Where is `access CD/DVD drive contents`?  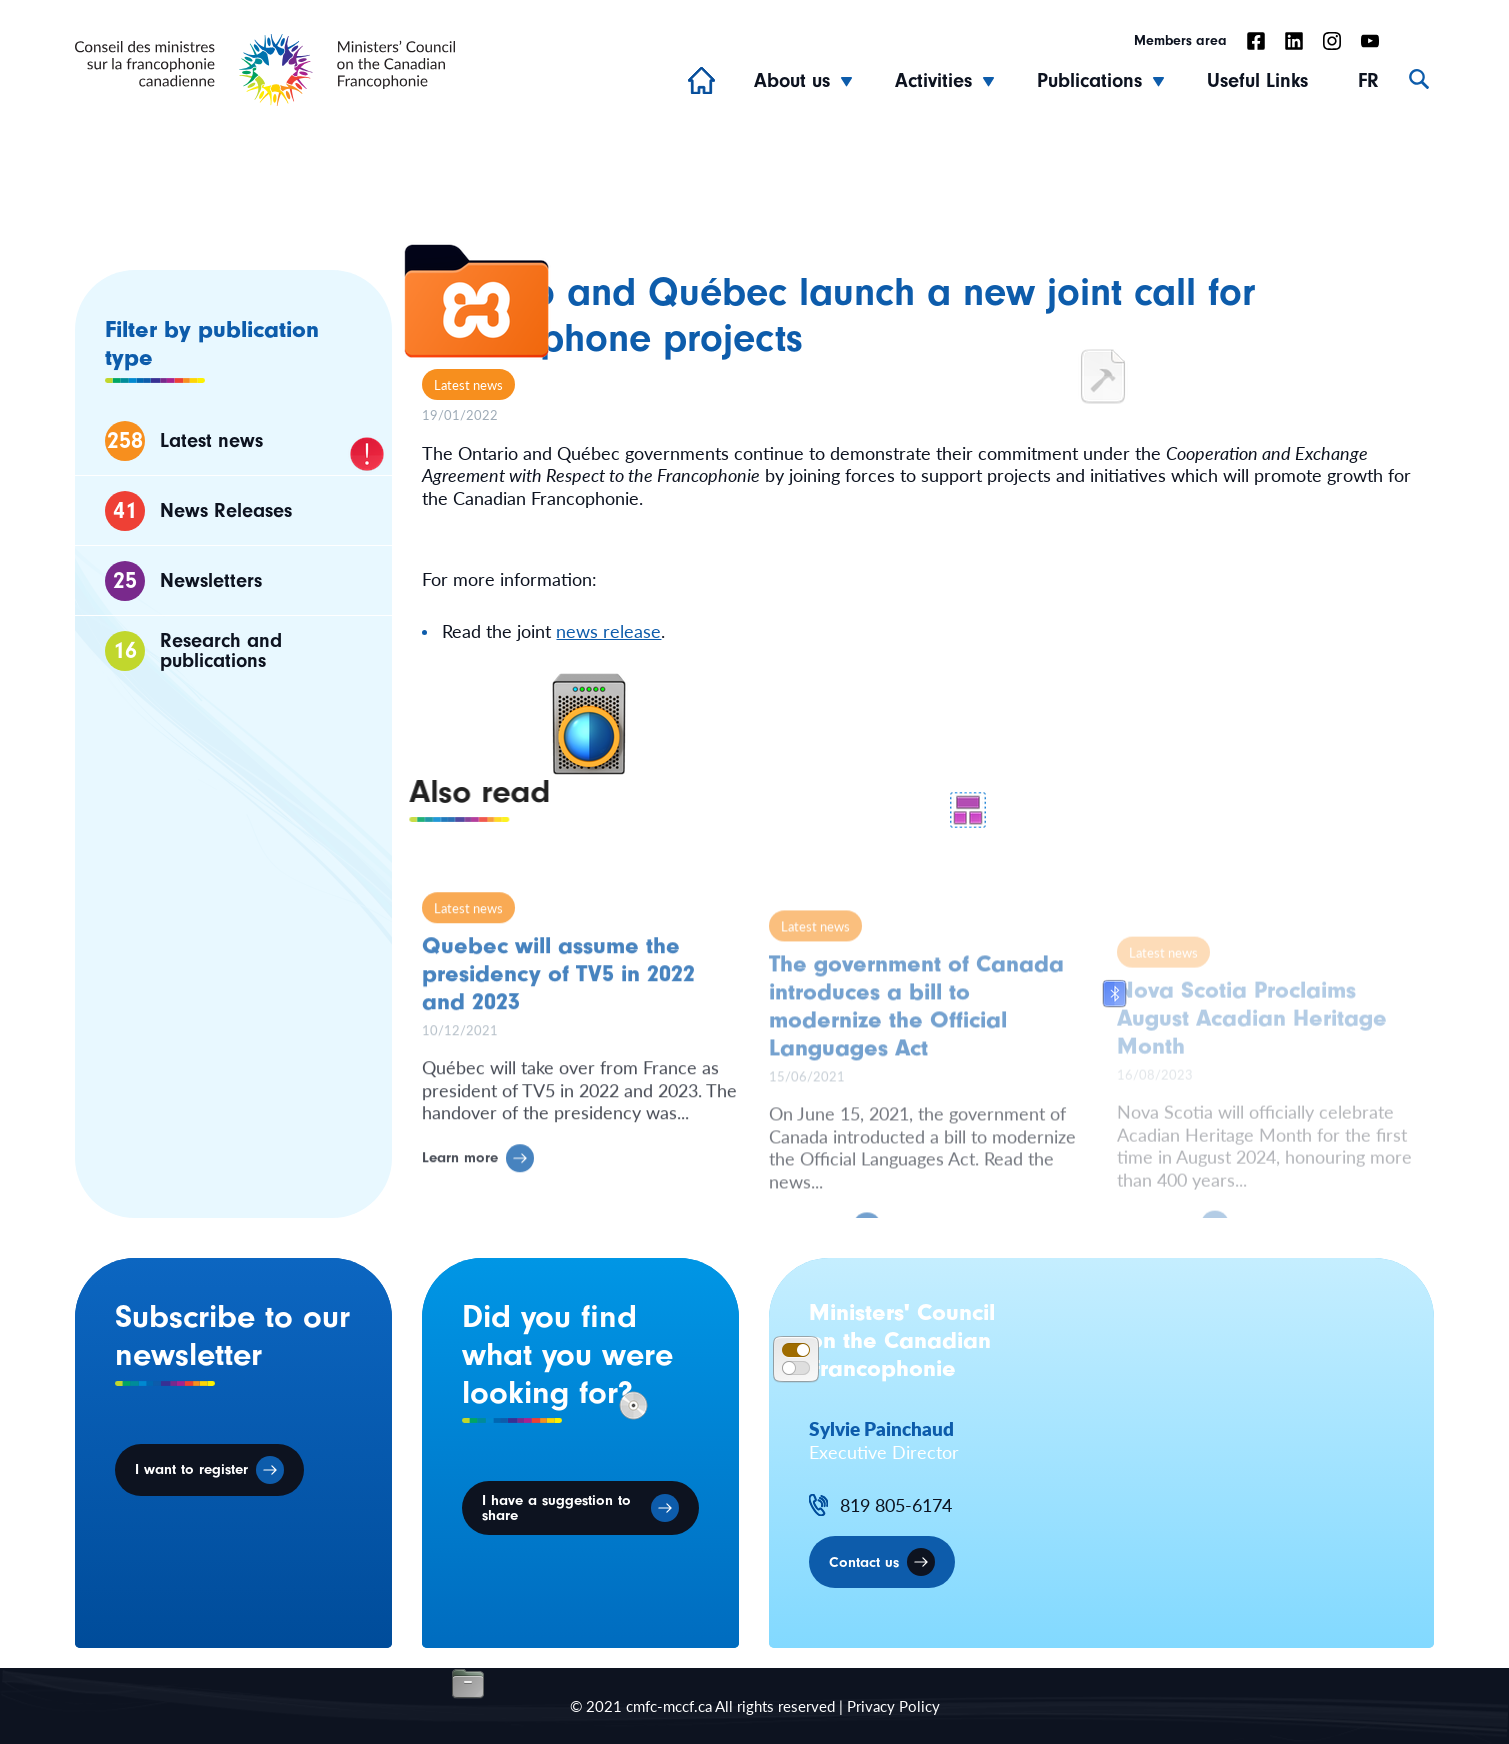
access CD/DVD drive contents is located at coordinates (633, 1405).